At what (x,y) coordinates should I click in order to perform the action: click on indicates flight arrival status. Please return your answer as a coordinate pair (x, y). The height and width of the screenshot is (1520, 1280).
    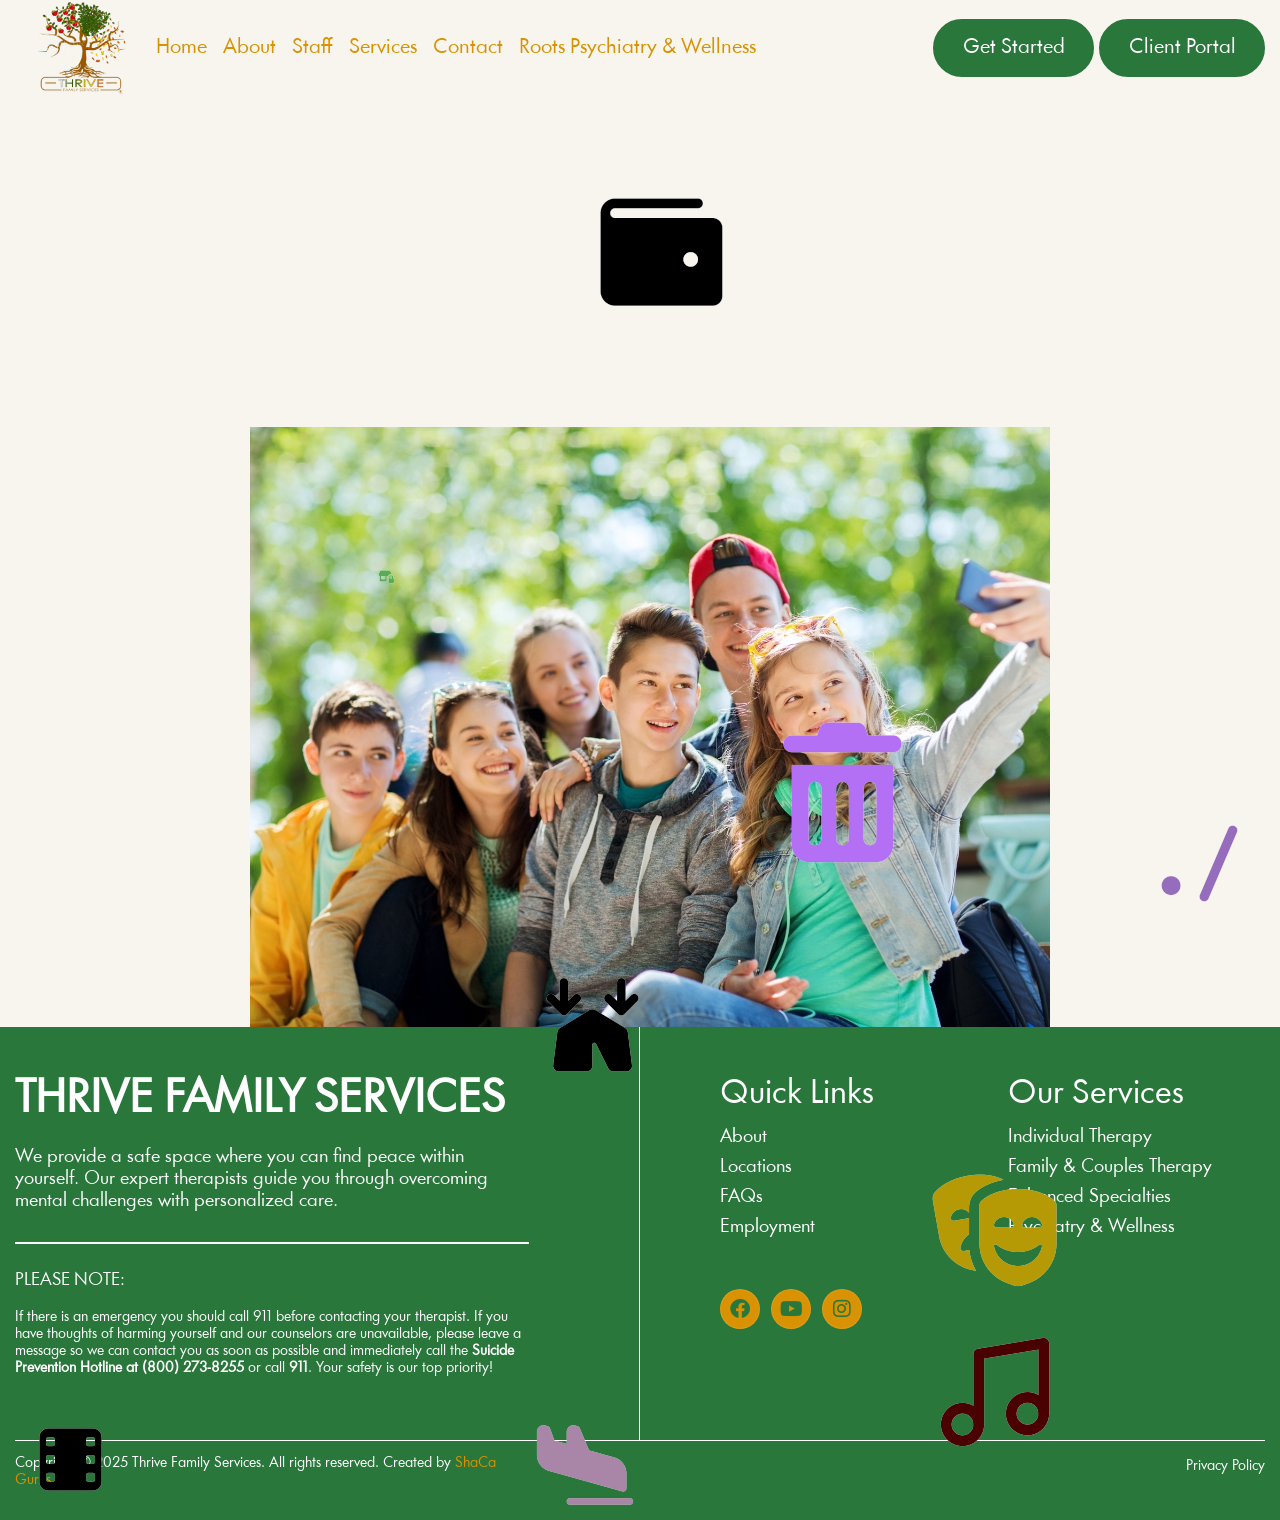
    Looking at the image, I should click on (580, 1465).